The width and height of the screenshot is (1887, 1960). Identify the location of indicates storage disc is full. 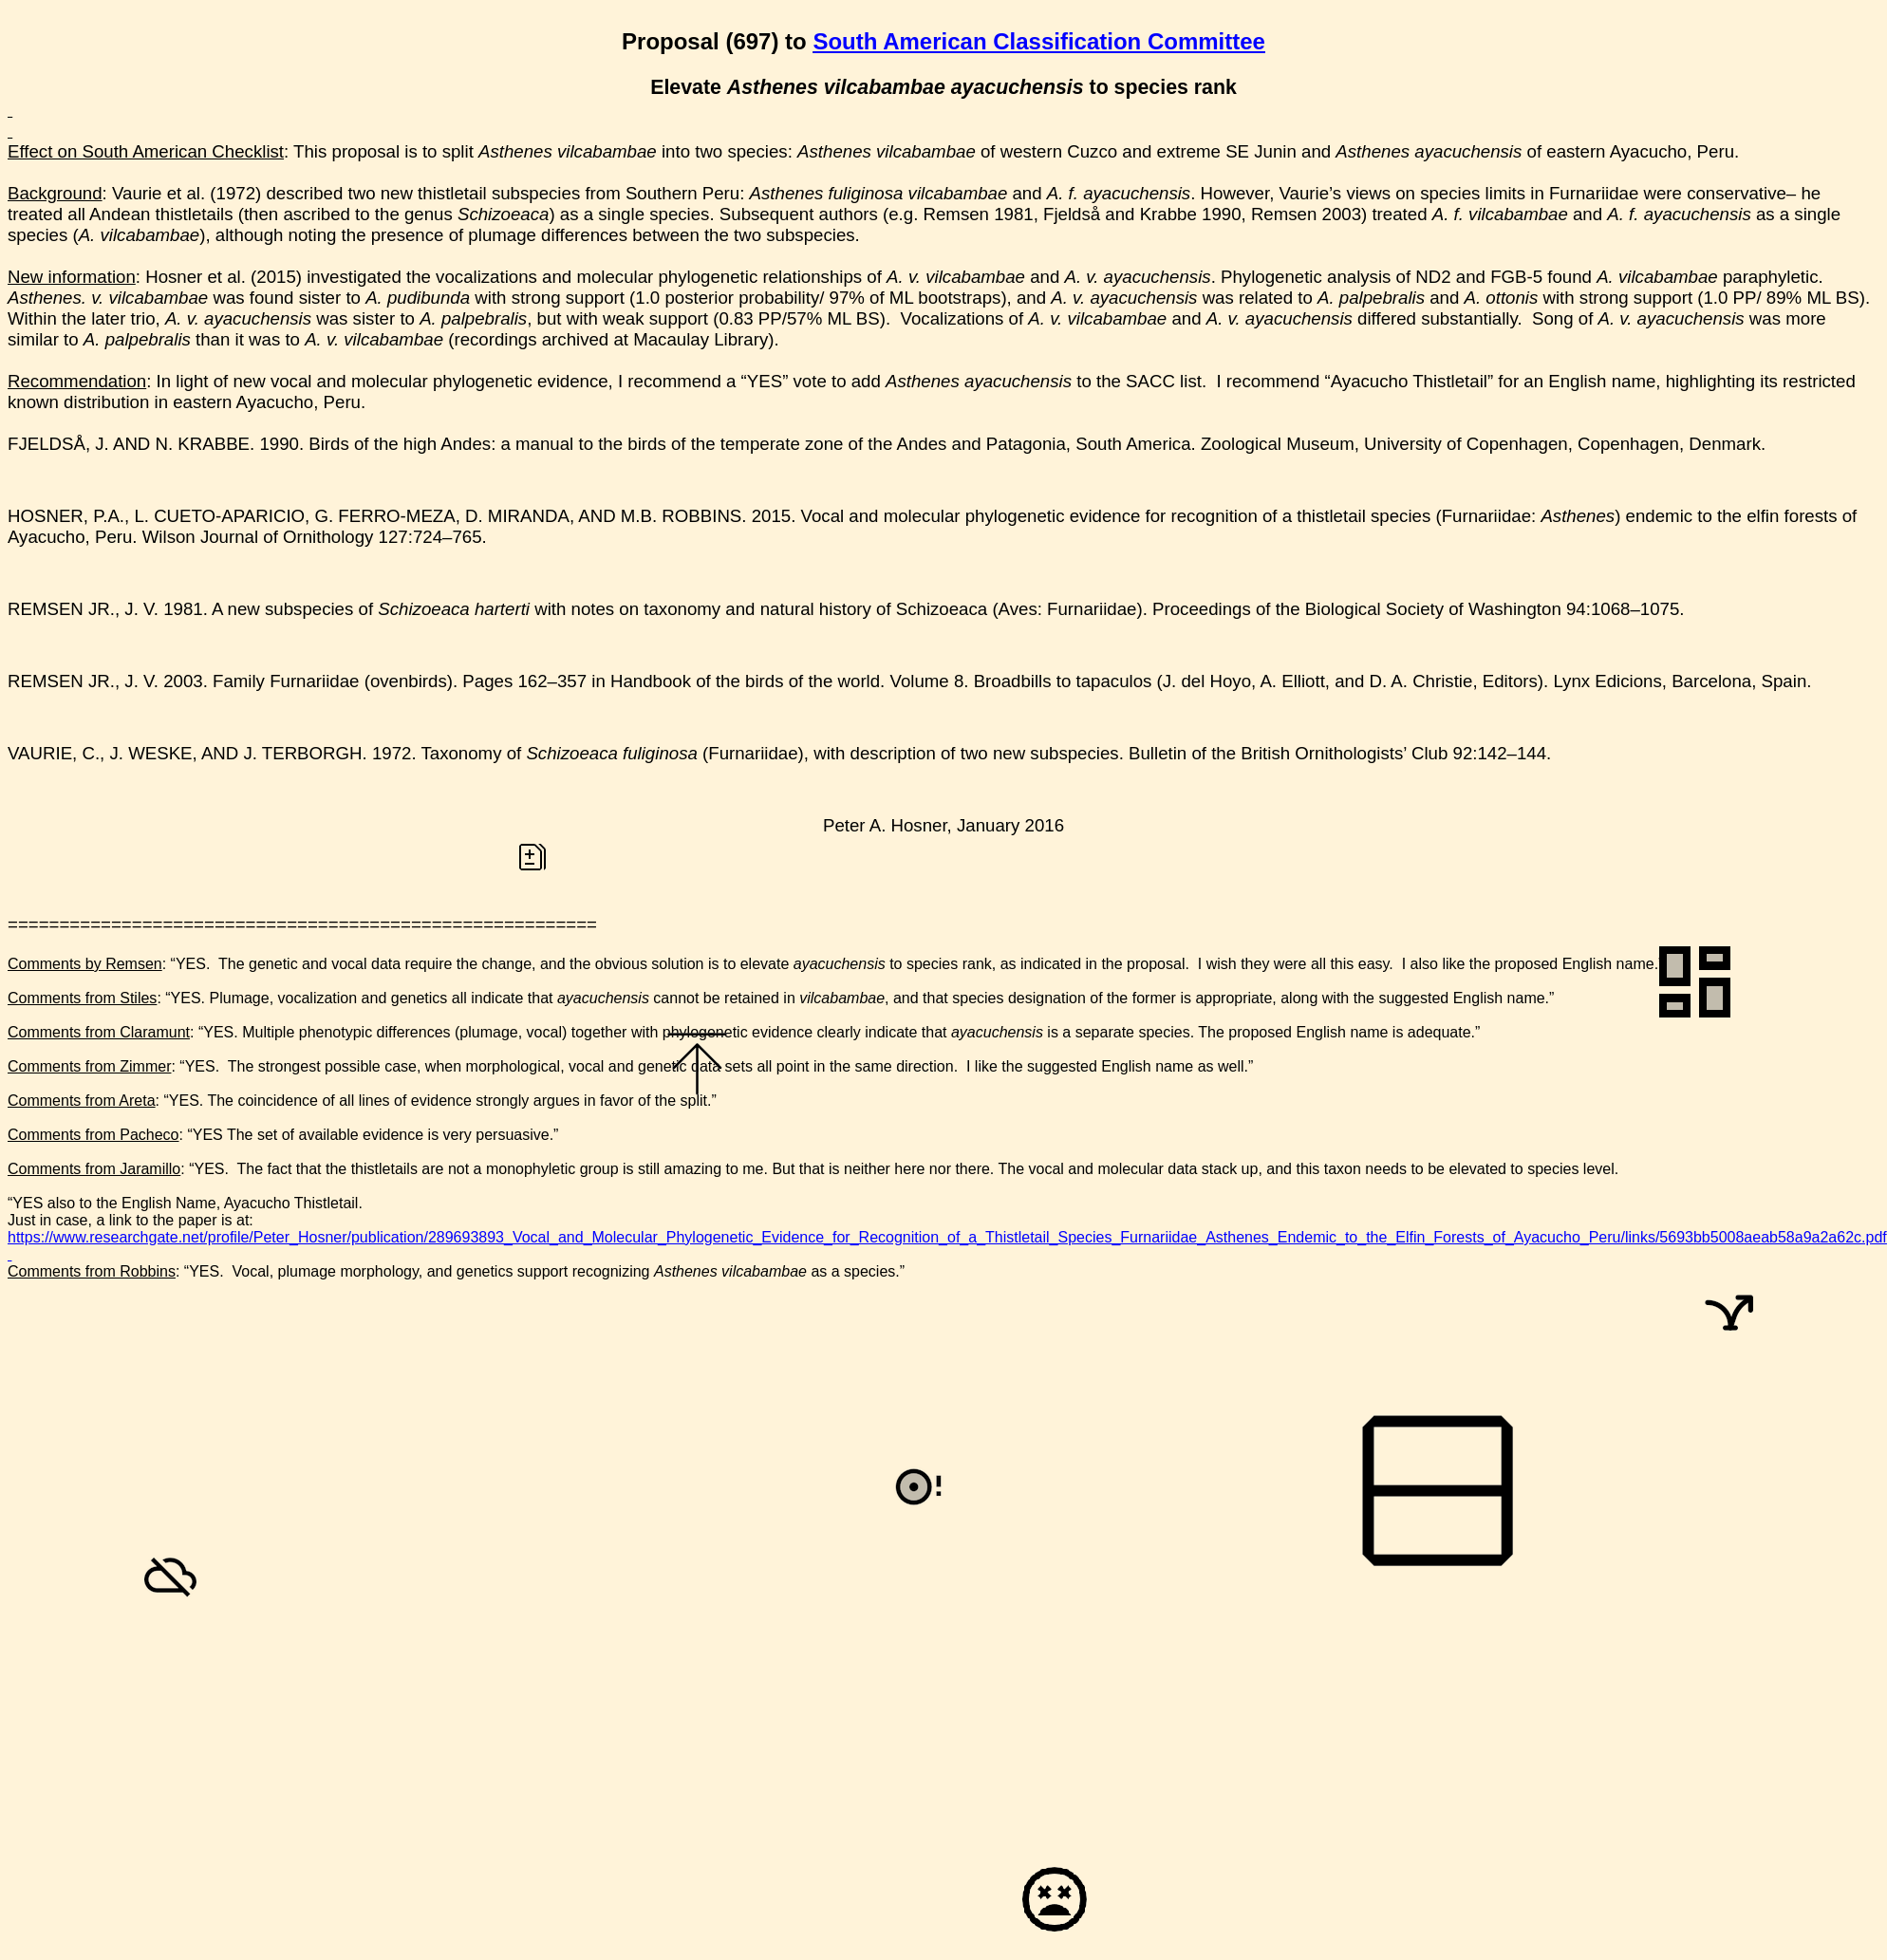
(918, 1486).